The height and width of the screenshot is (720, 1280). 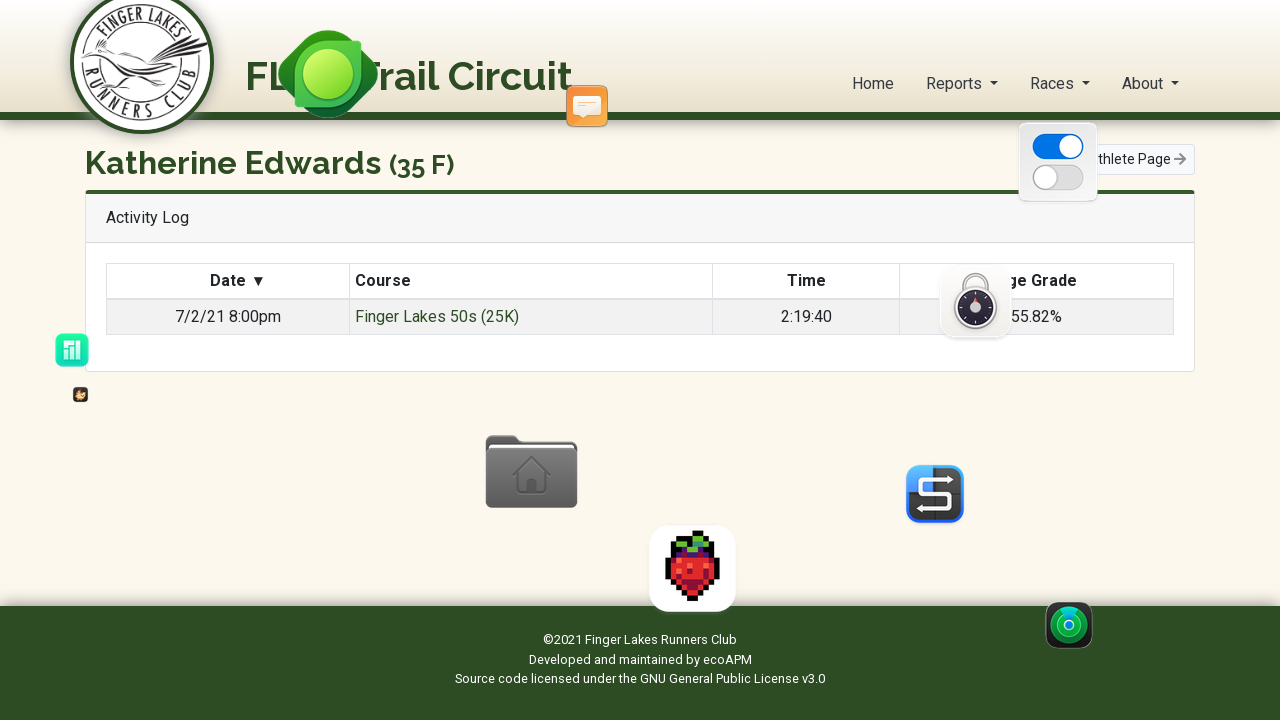 What do you see at coordinates (1069, 625) in the screenshot?
I see `open find my app to locate devices` at bounding box center [1069, 625].